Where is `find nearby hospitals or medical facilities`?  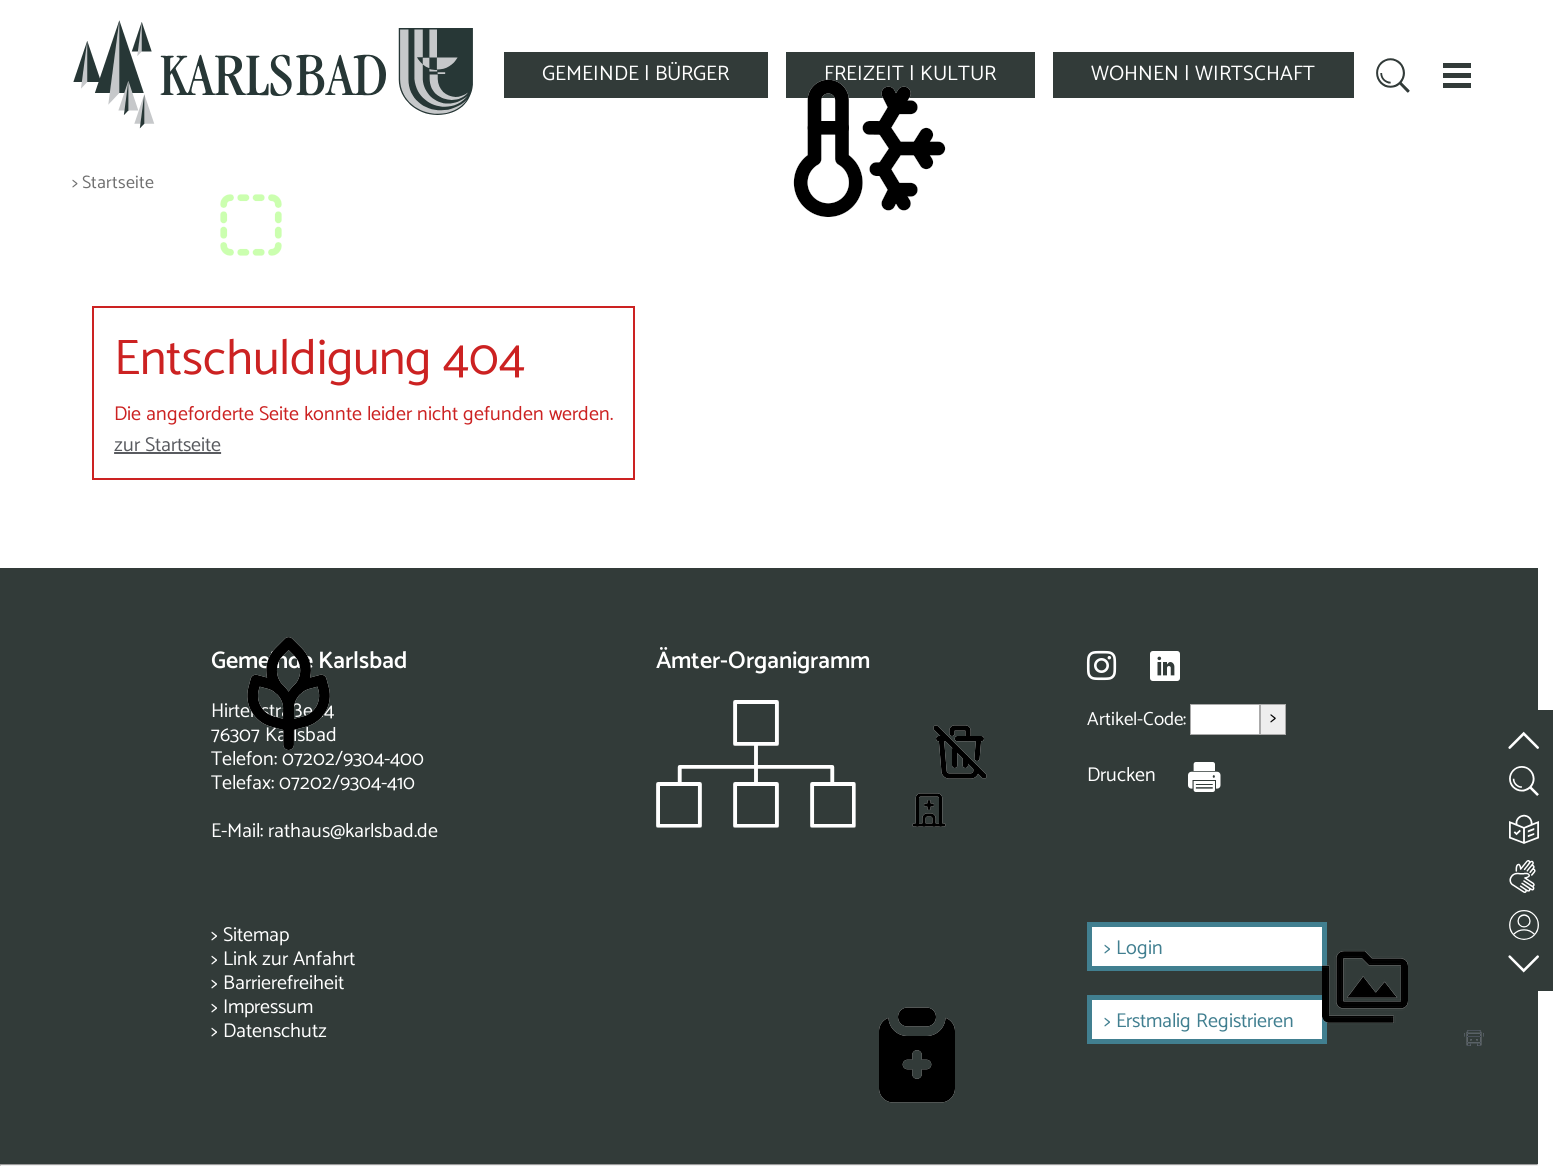 find nearby hospitals or medical facilities is located at coordinates (929, 810).